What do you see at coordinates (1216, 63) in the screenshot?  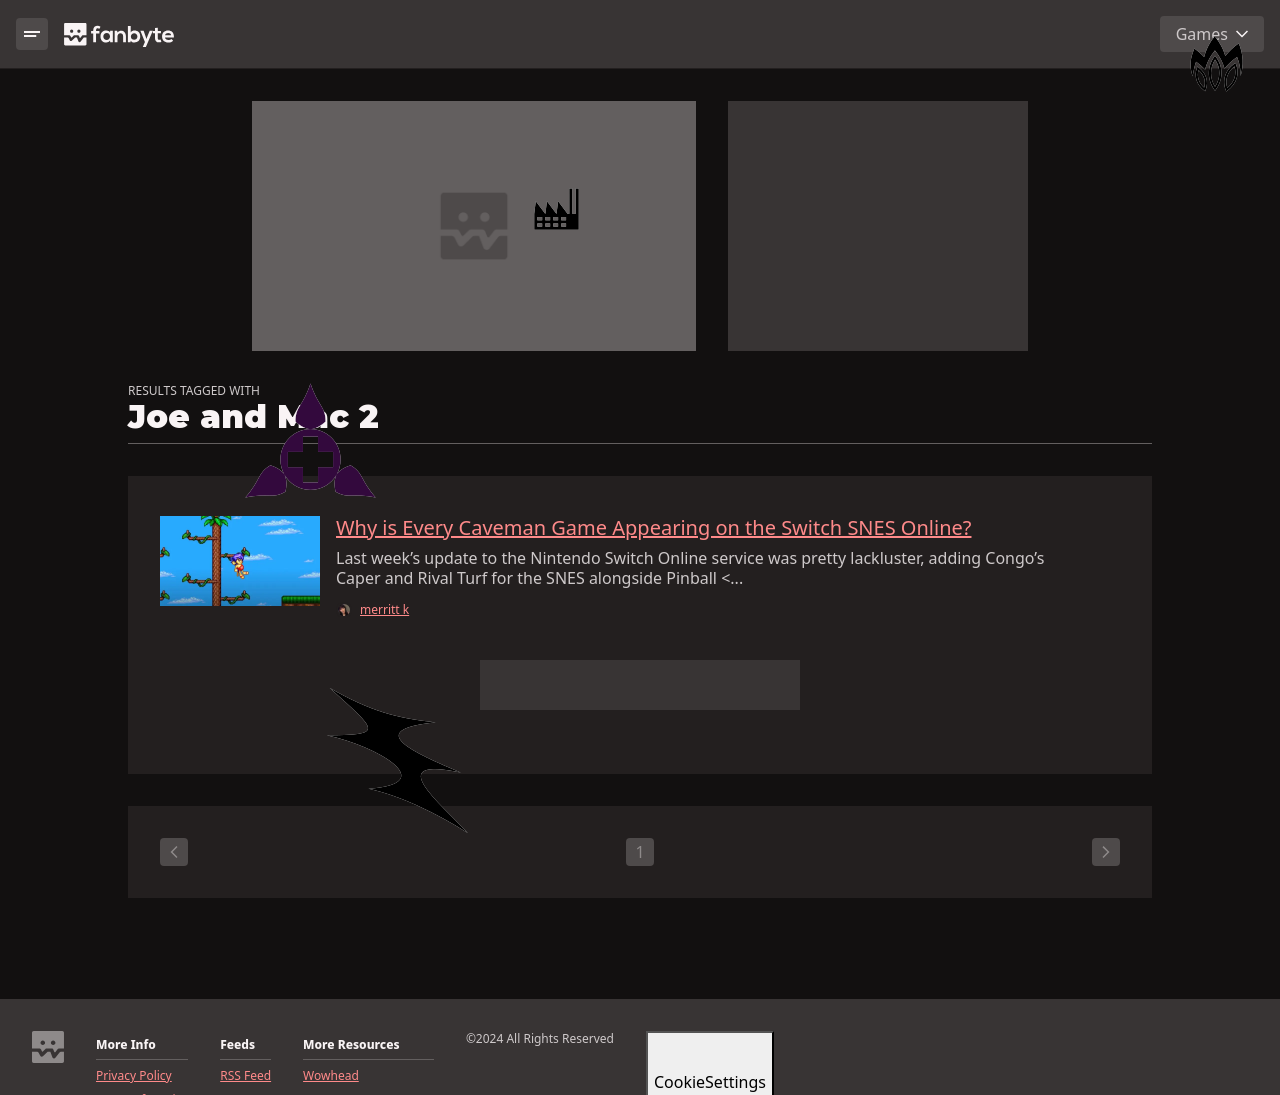 I see `access pet-related features or settings` at bounding box center [1216, 63].